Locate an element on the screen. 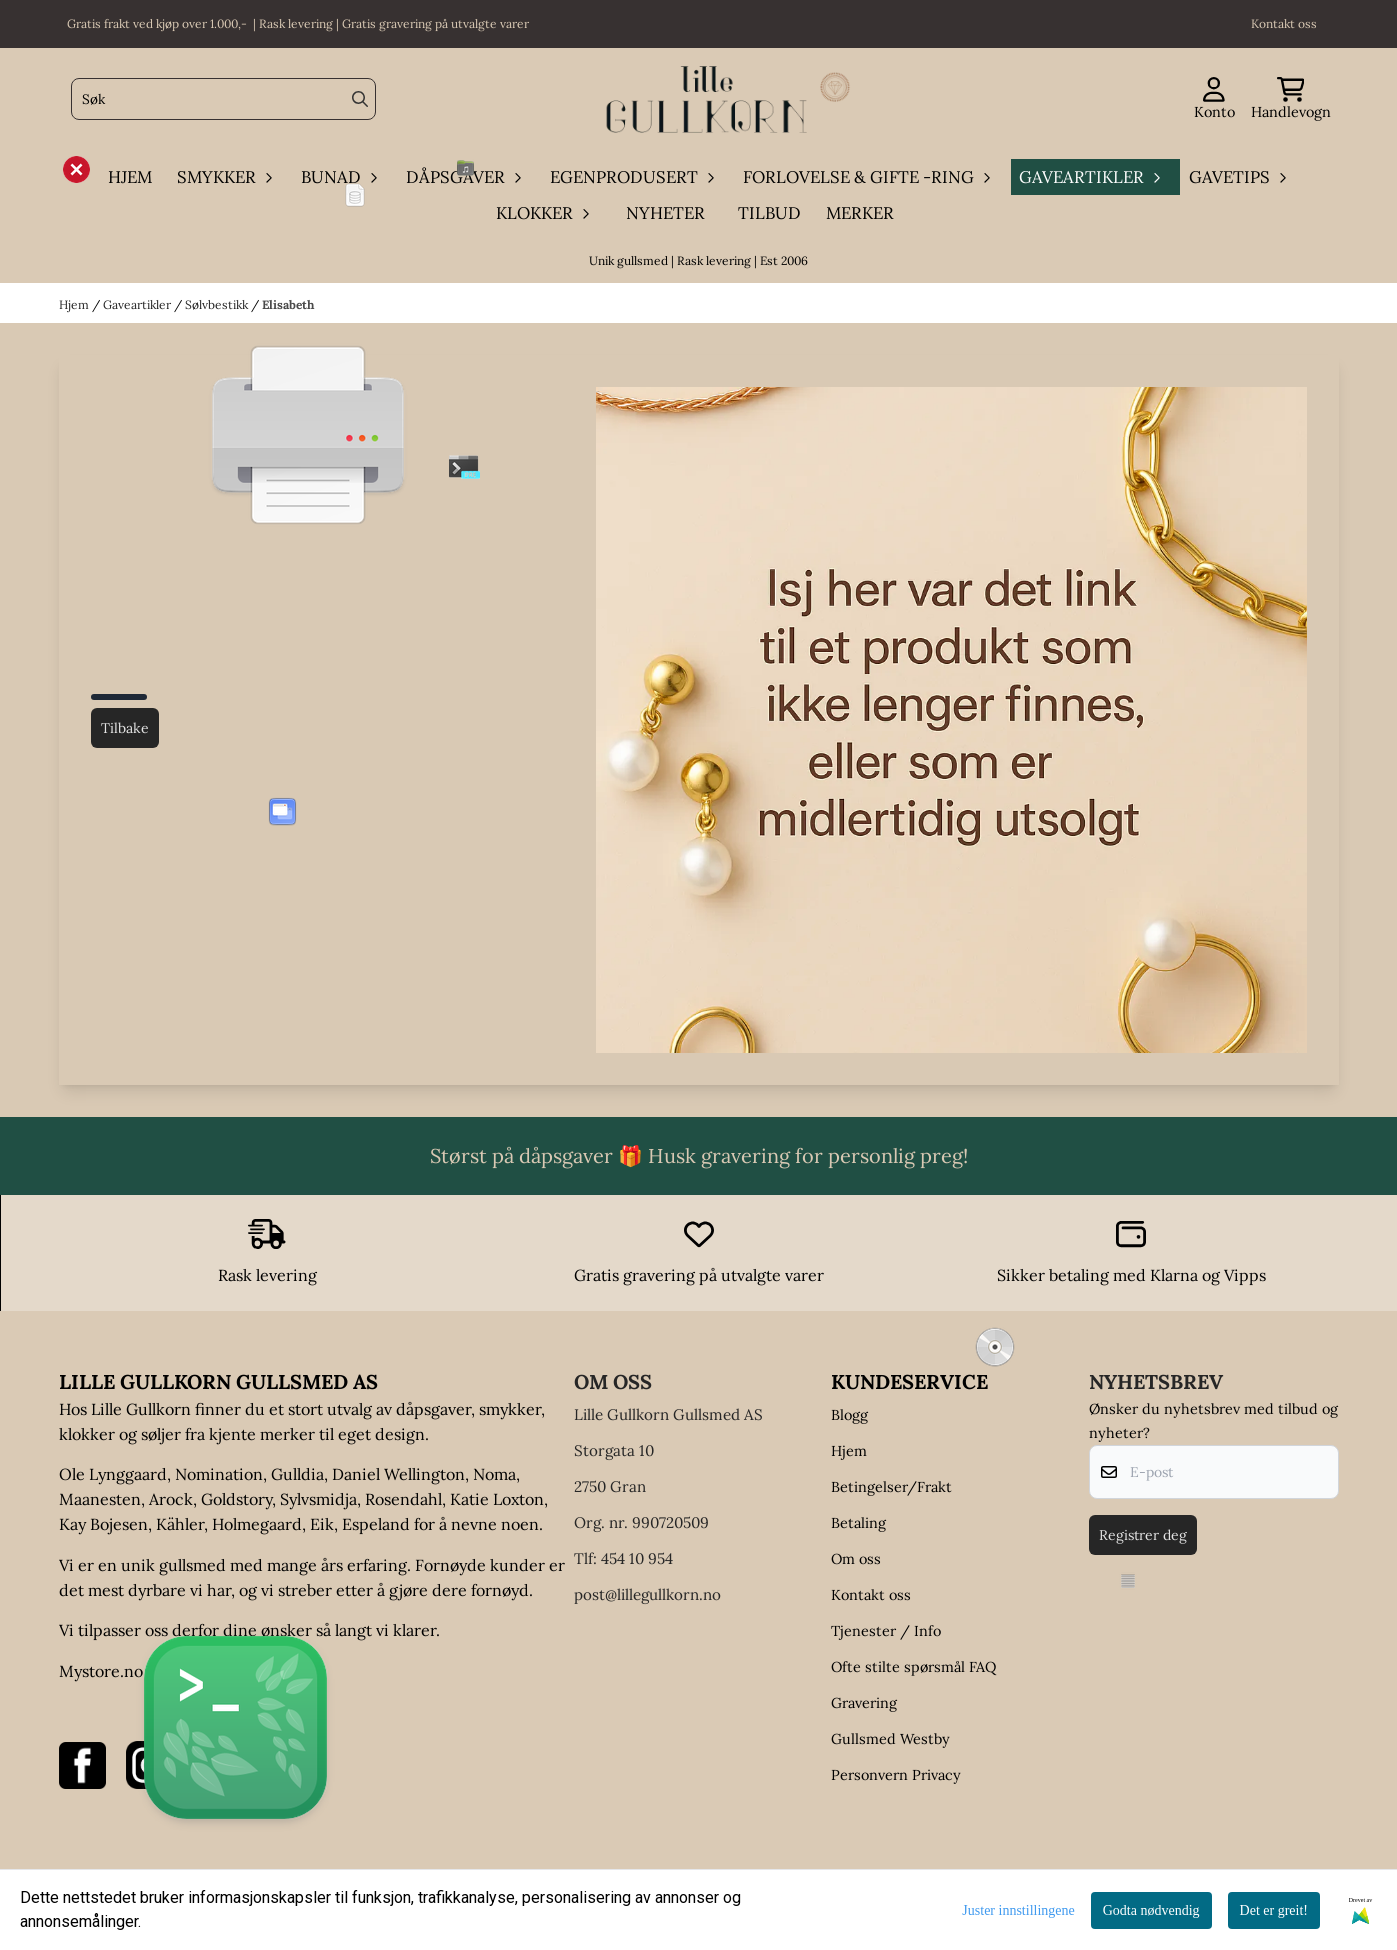  manage startup applications and session settings is located at coordinates (282, 811).